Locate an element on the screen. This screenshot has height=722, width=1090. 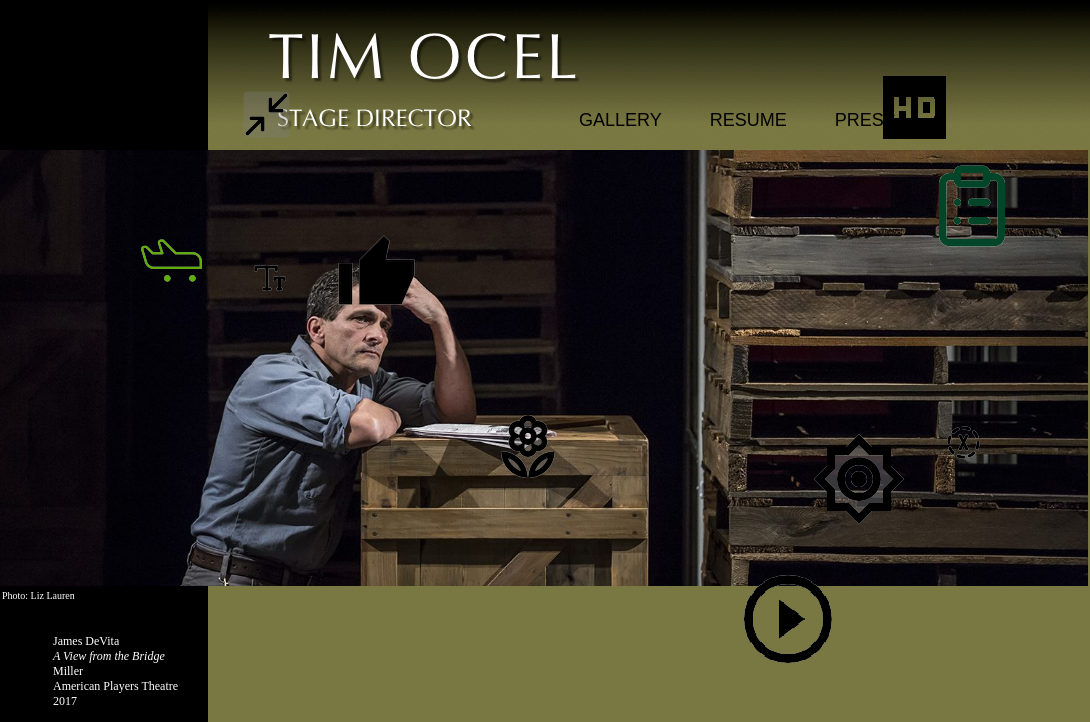
play media or video content is located at coordinates (788, 619).